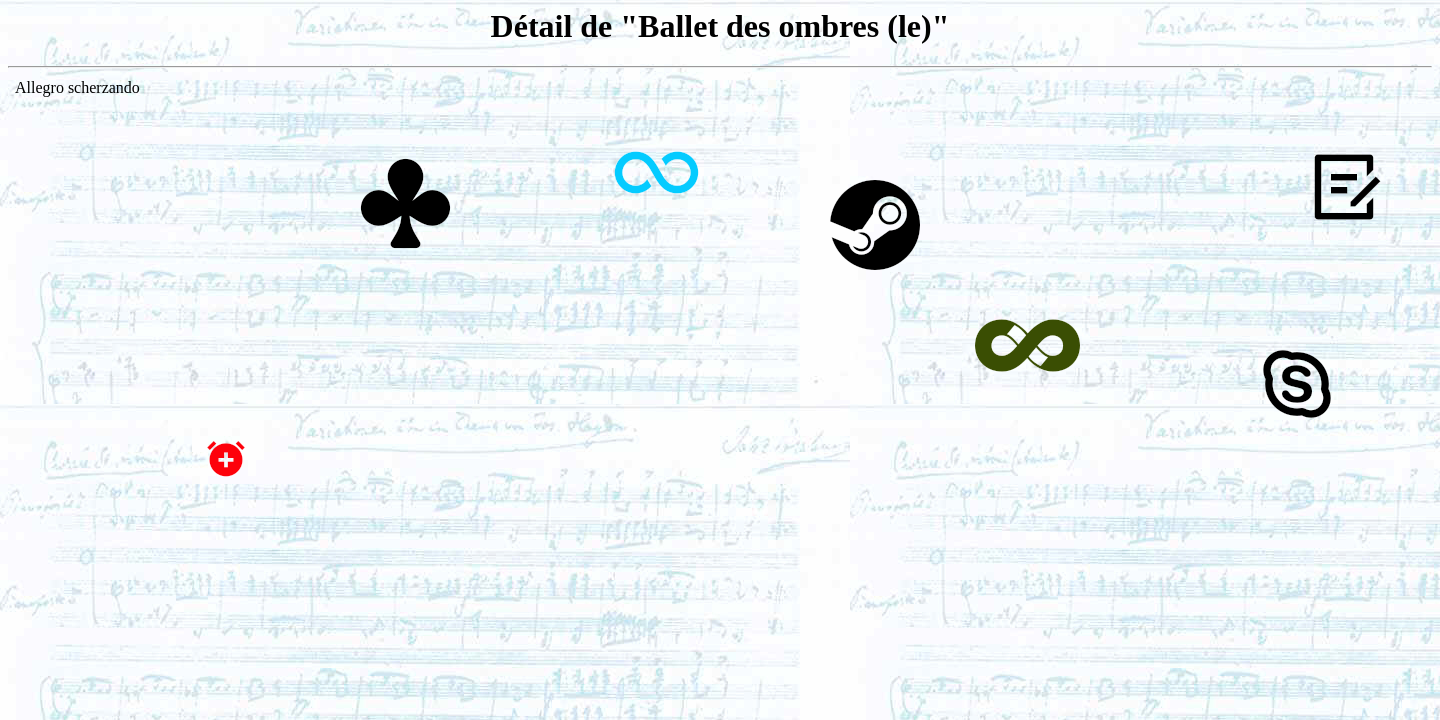  What do you see at coordinates (875, 225) in the screenshot?
I see `open Steam gaming platform` at bounding box center [875, 225].